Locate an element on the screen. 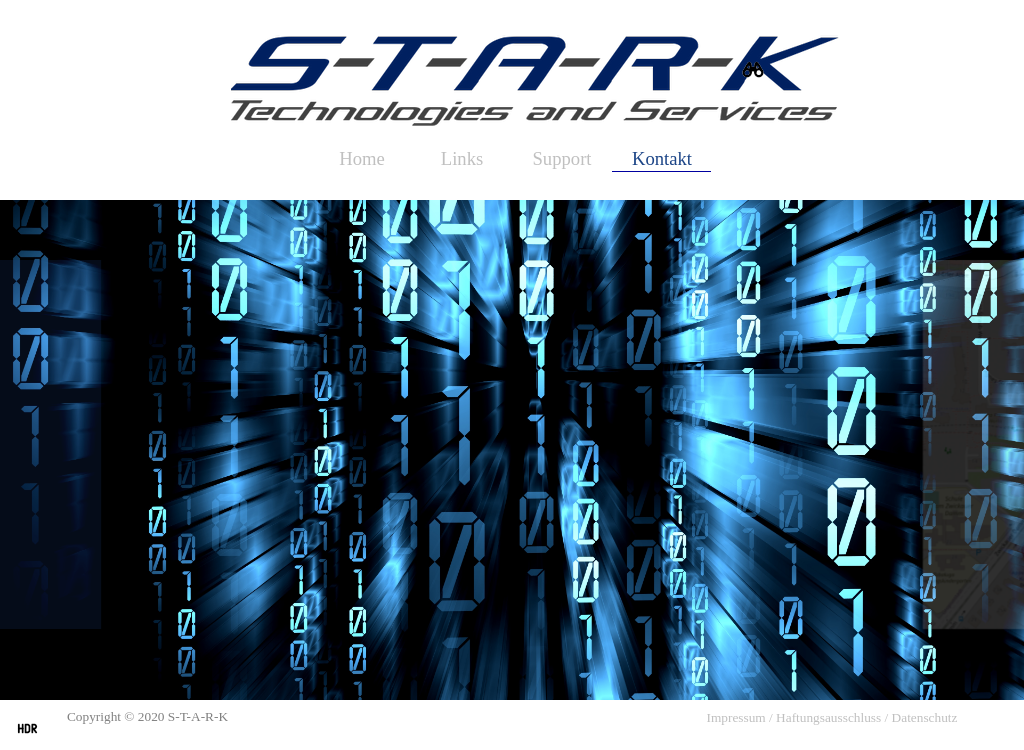 This screenshot has width=1024, height=750. toggle HDR mode for photos or video is located at coordinates (27, 728).